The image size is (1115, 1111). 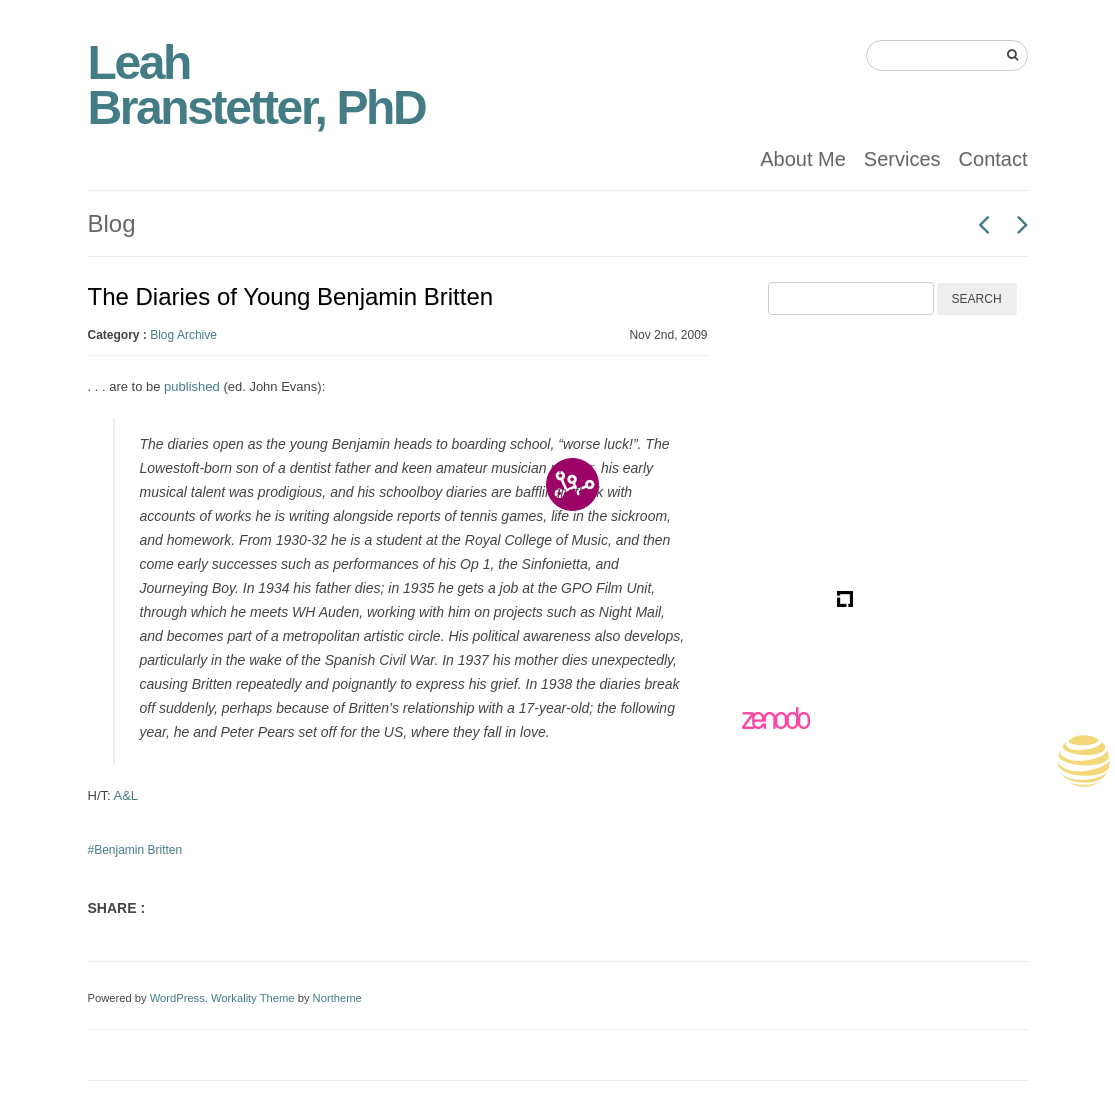 I want to click on AT&T company logo, so click(x=1084, y=761).